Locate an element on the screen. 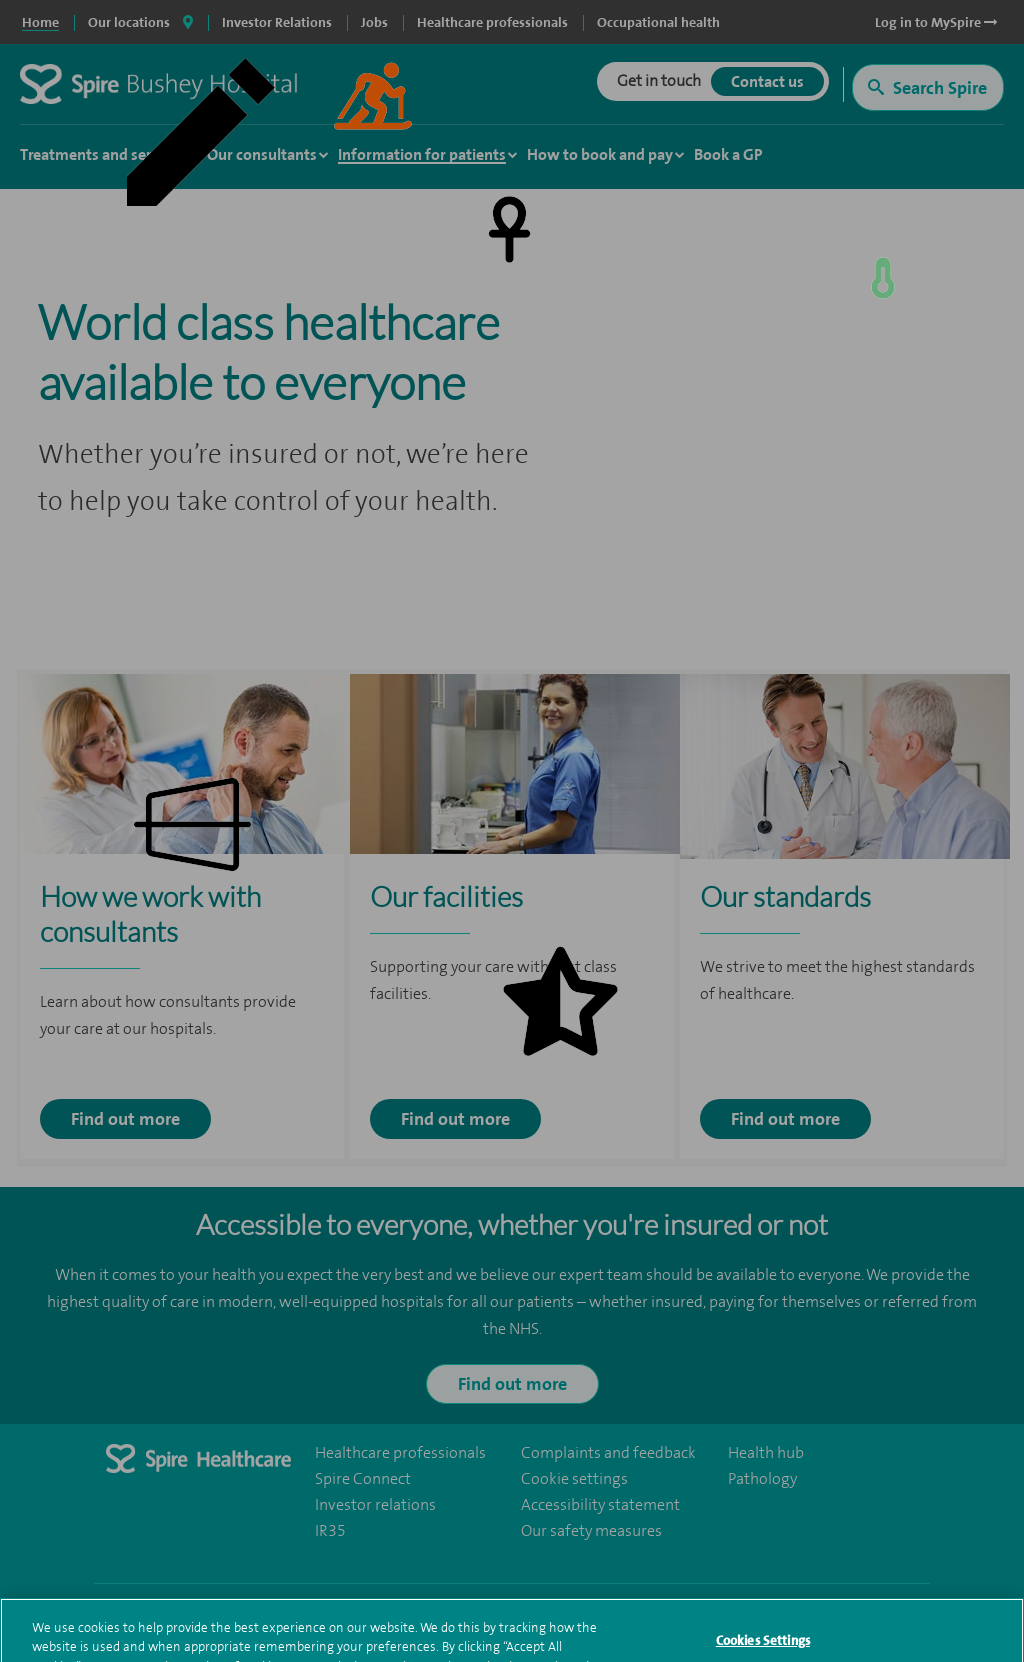 The image size is (1024, 1662). adjust perspective or viewing angle is located at coordinates (192, 824).